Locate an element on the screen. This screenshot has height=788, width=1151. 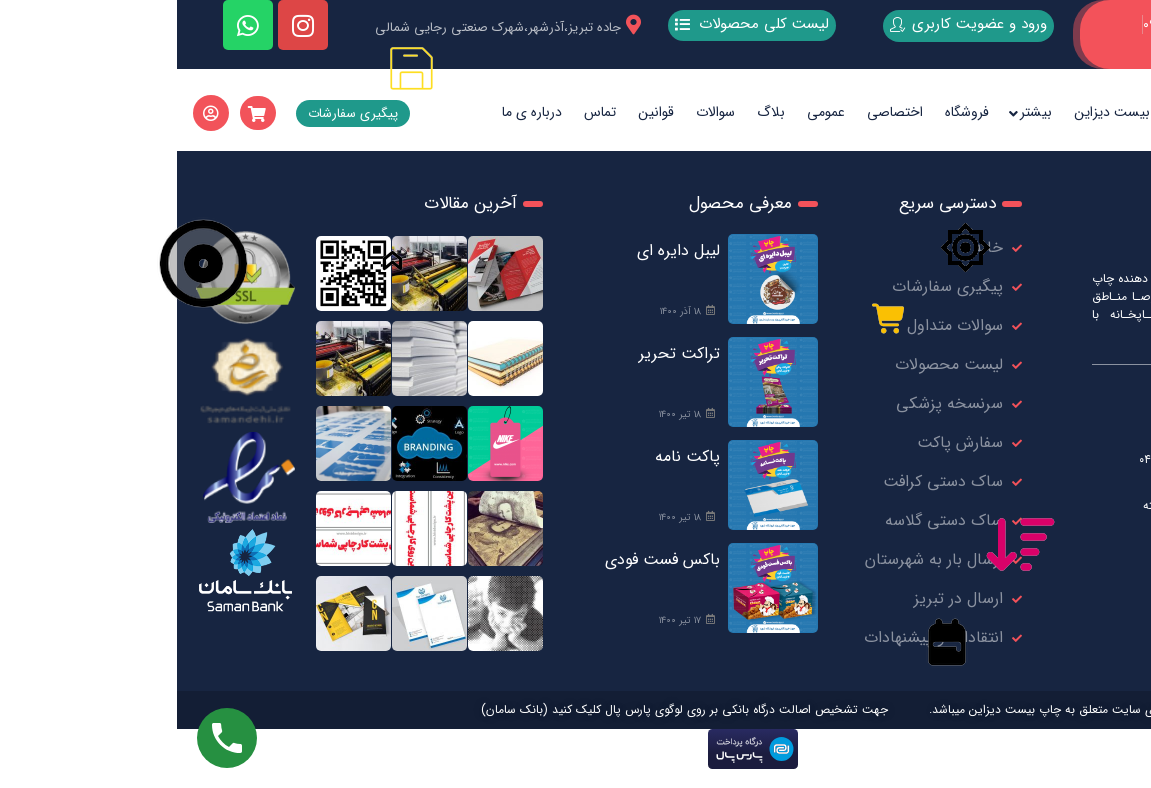
browse music albums is located at coordinates (203, 263).